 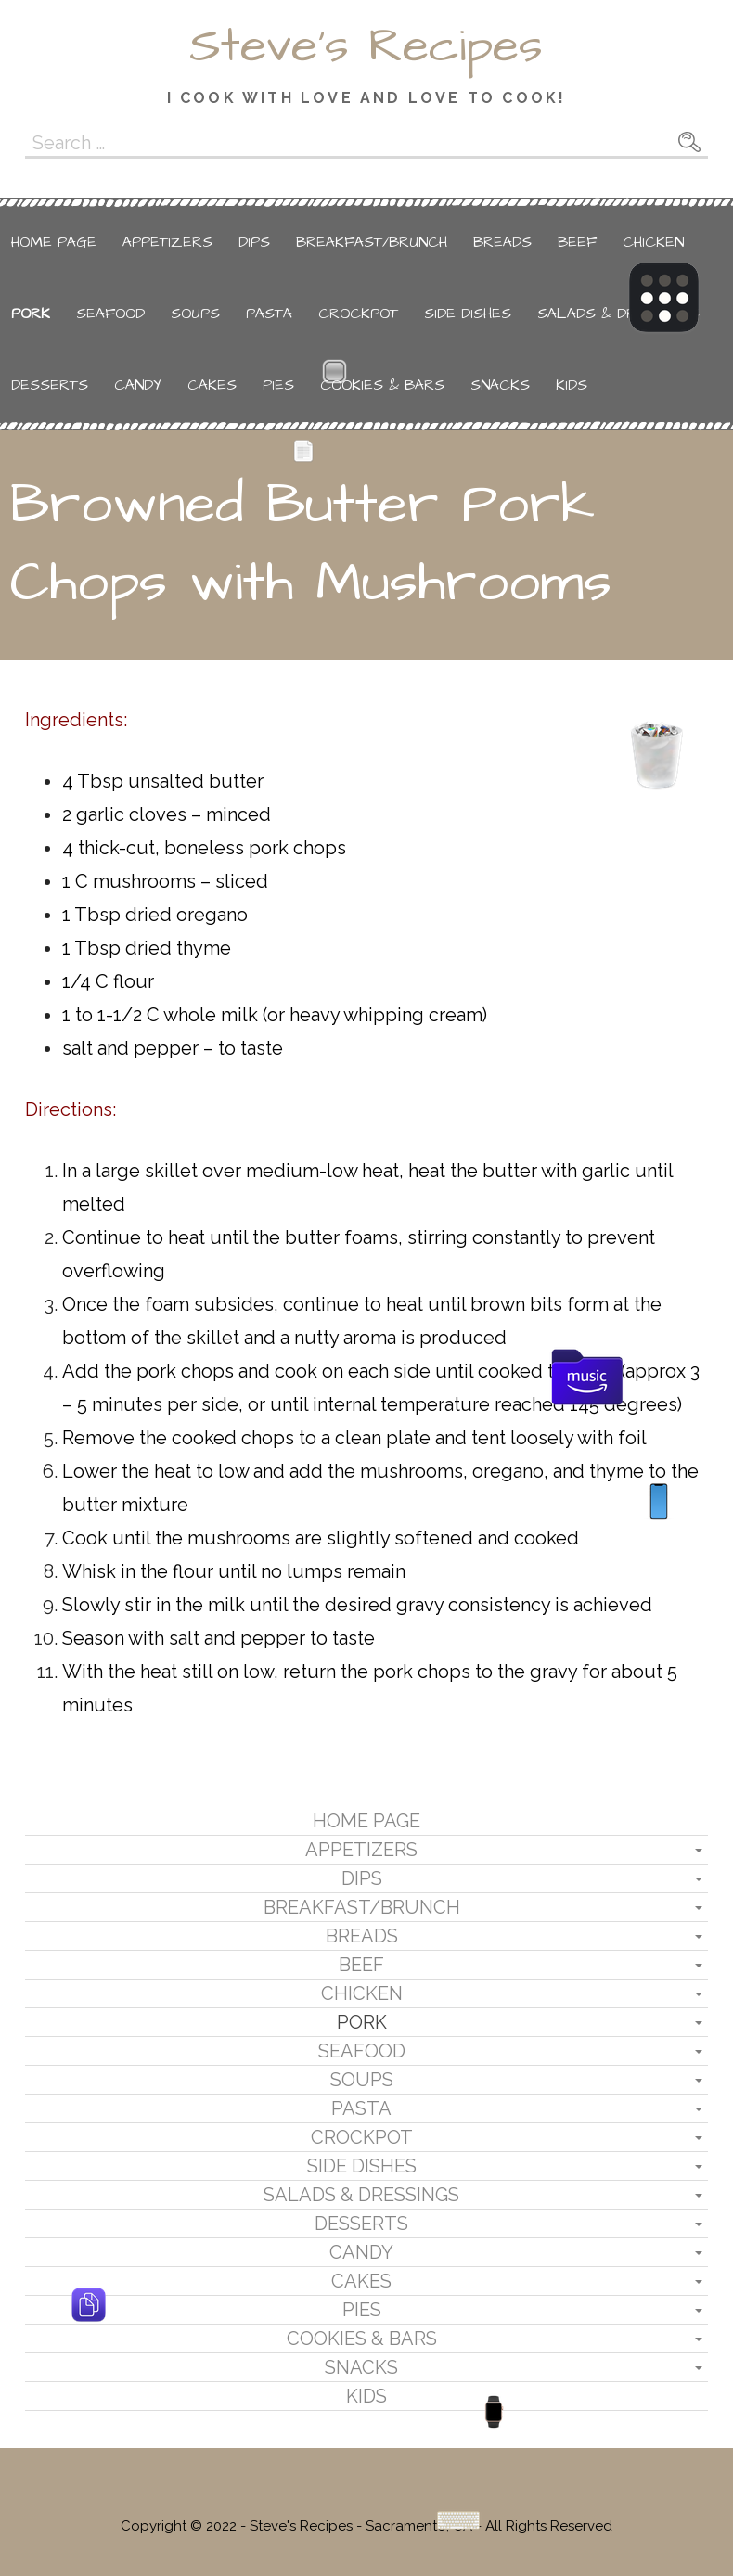 I want to click on manage trash storage and deleted files, so click(x=657, y=756).